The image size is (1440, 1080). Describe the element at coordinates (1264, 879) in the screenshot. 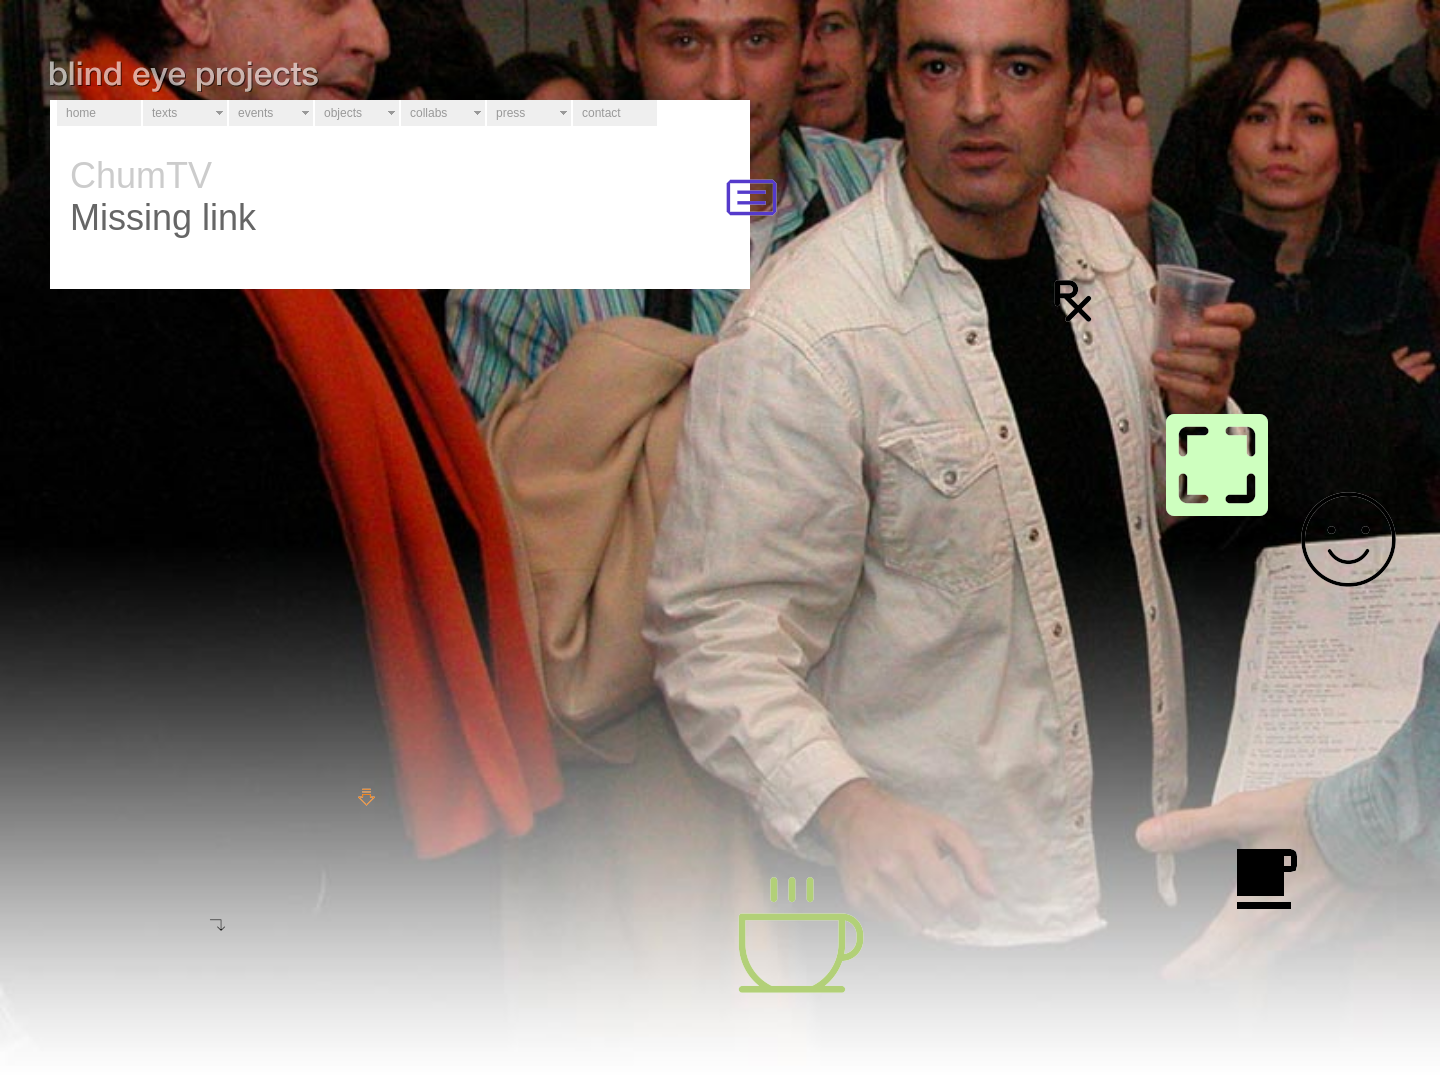

I see `find nearby cafes or coffee shops` at that location.